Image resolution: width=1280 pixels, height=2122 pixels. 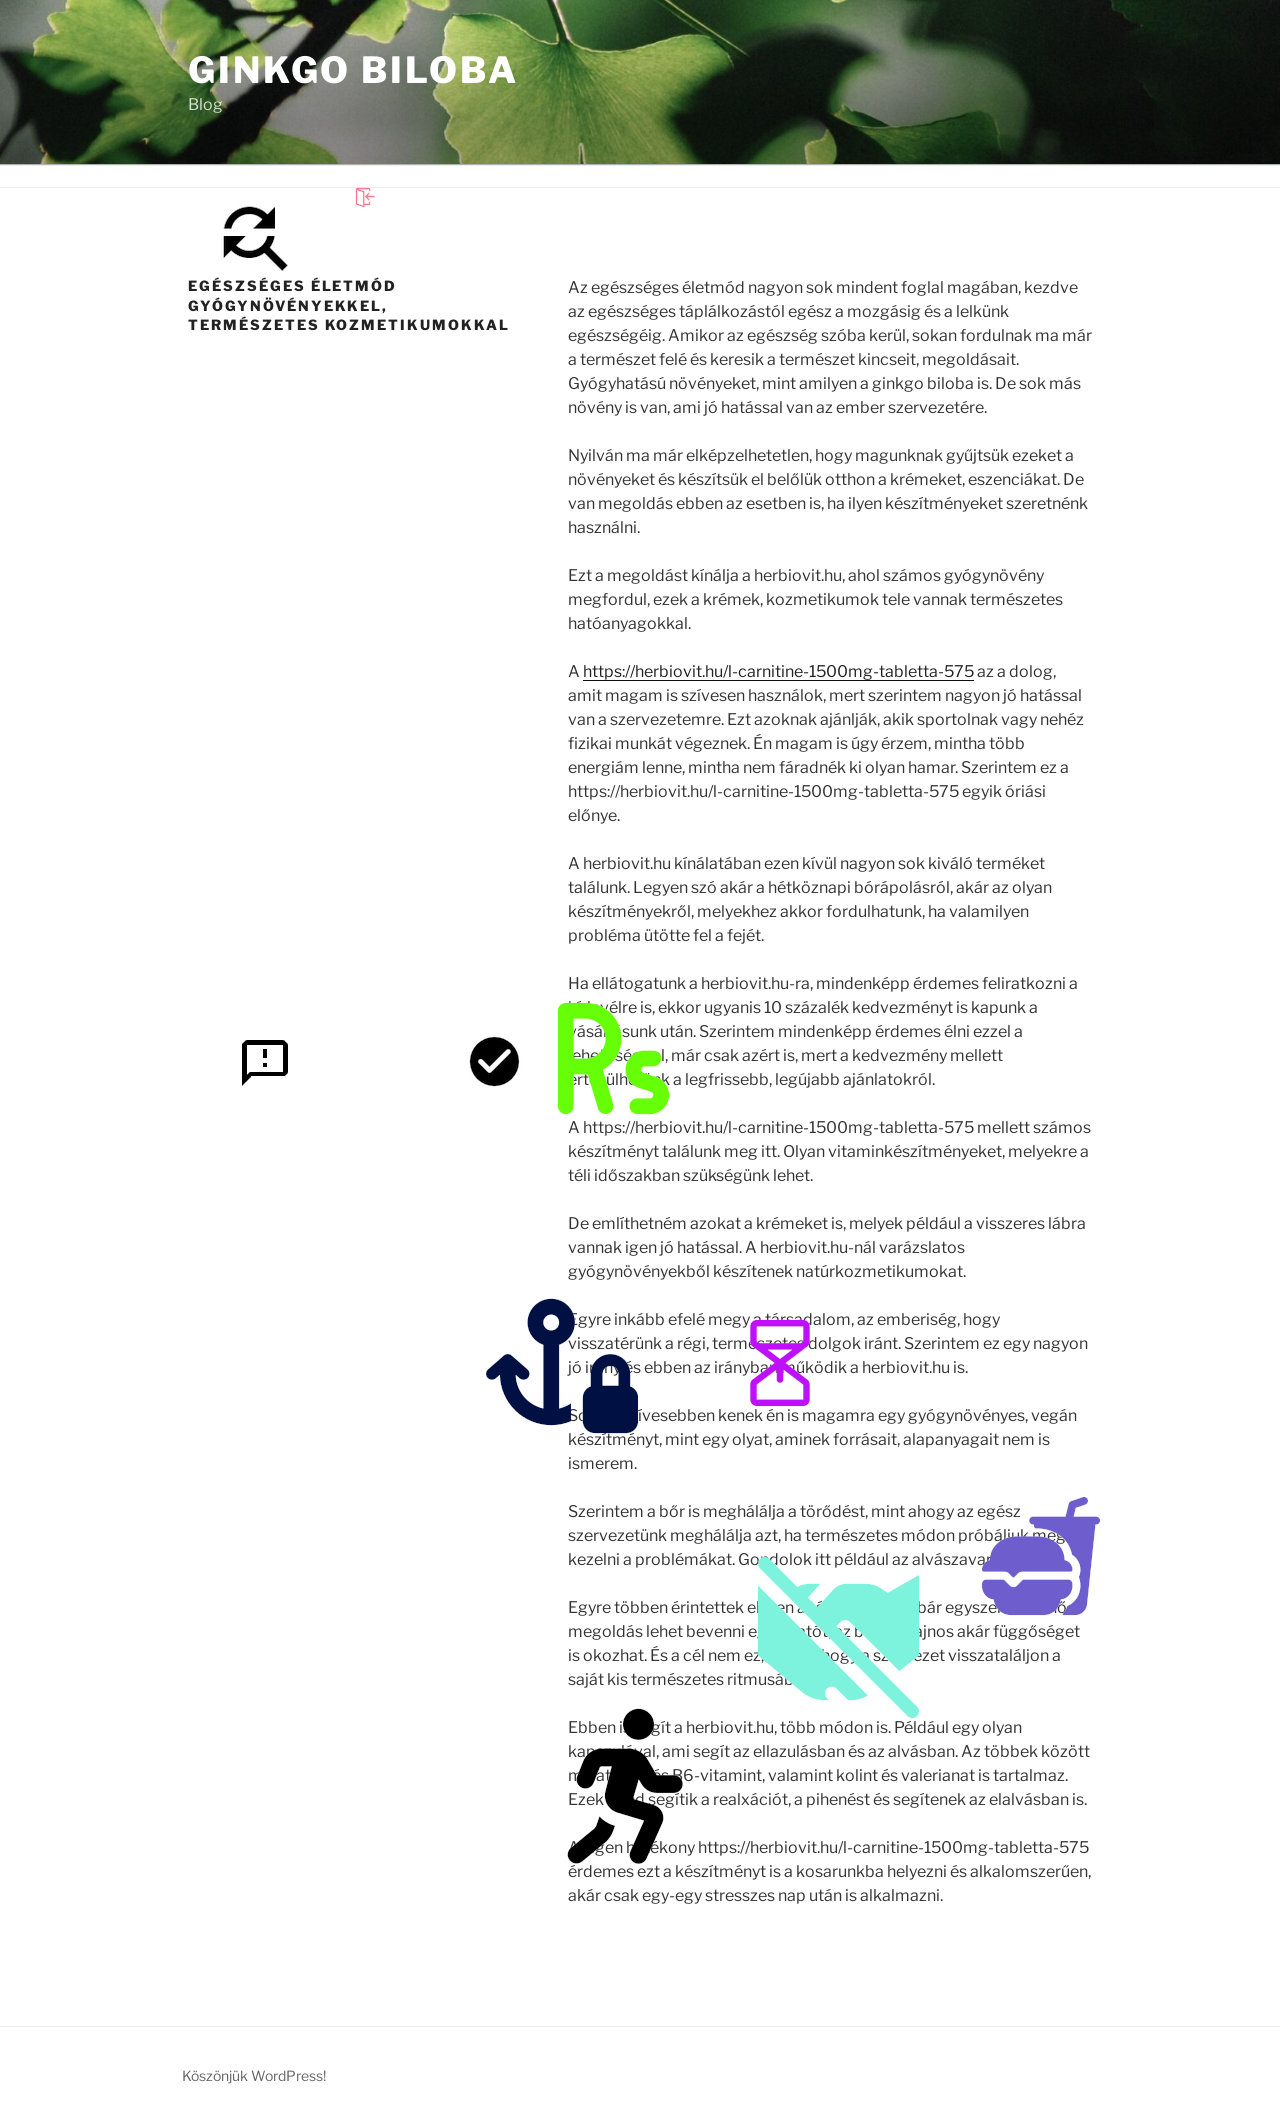 I want to click on browse nearby fast food restaurants, so click(x=1041, y=1556).